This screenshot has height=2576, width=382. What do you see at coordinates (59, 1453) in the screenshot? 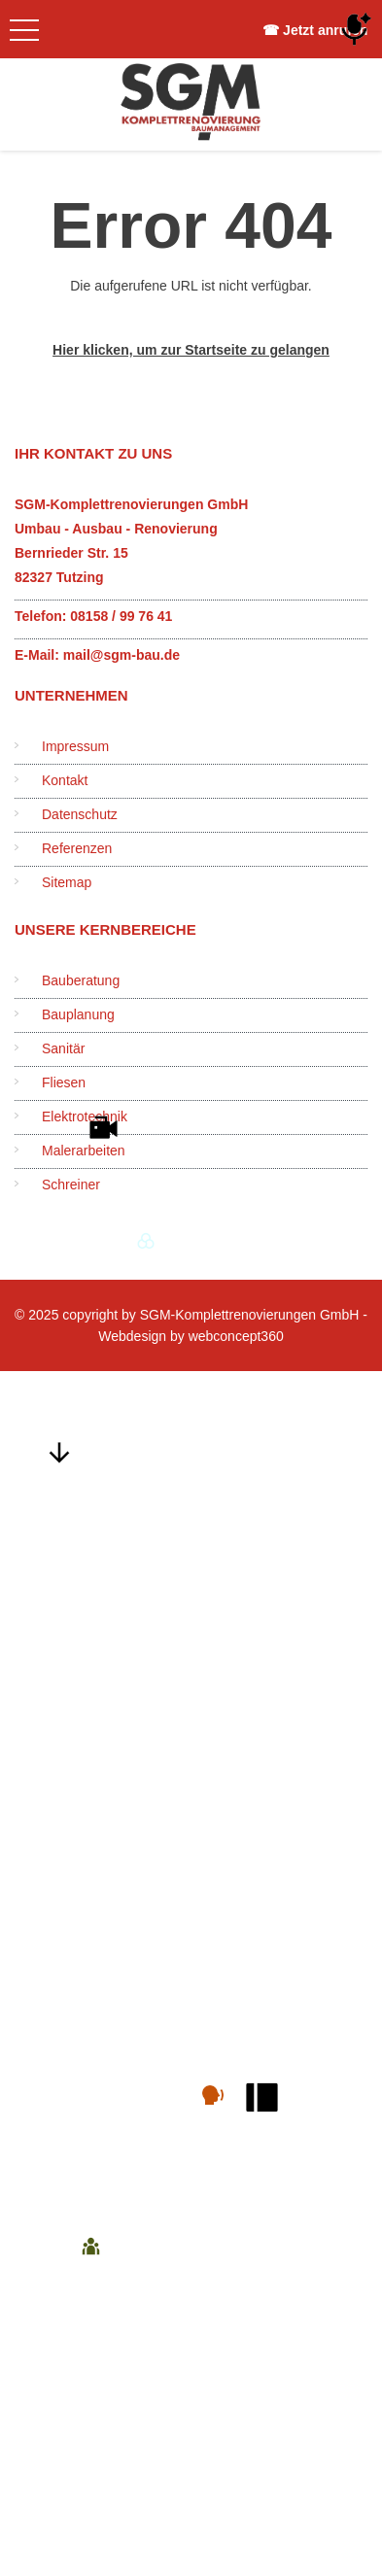
I see `scroll down or view more content` at bounding box center [59, 1453].